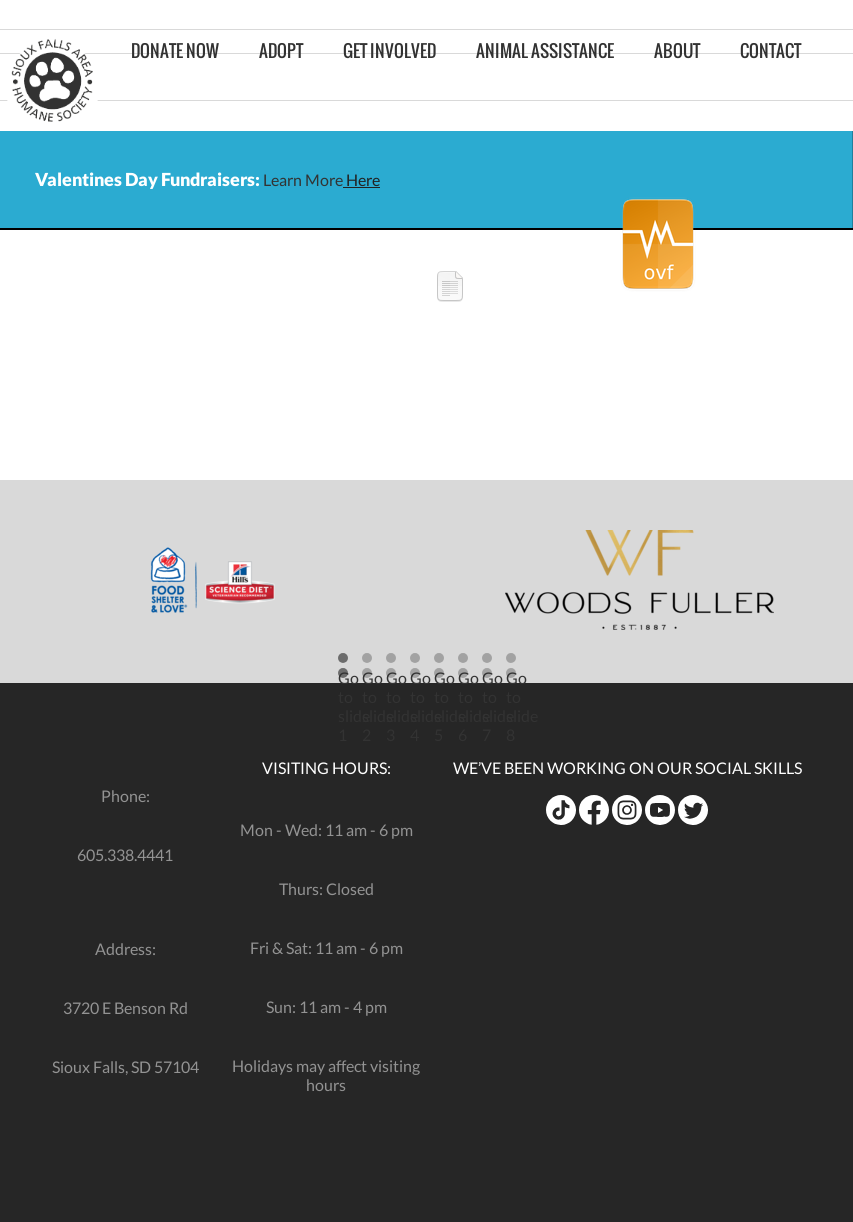 The height and width of the screenshot is (1222, 853). I want to click on a plain text file document, so click(450, 286).